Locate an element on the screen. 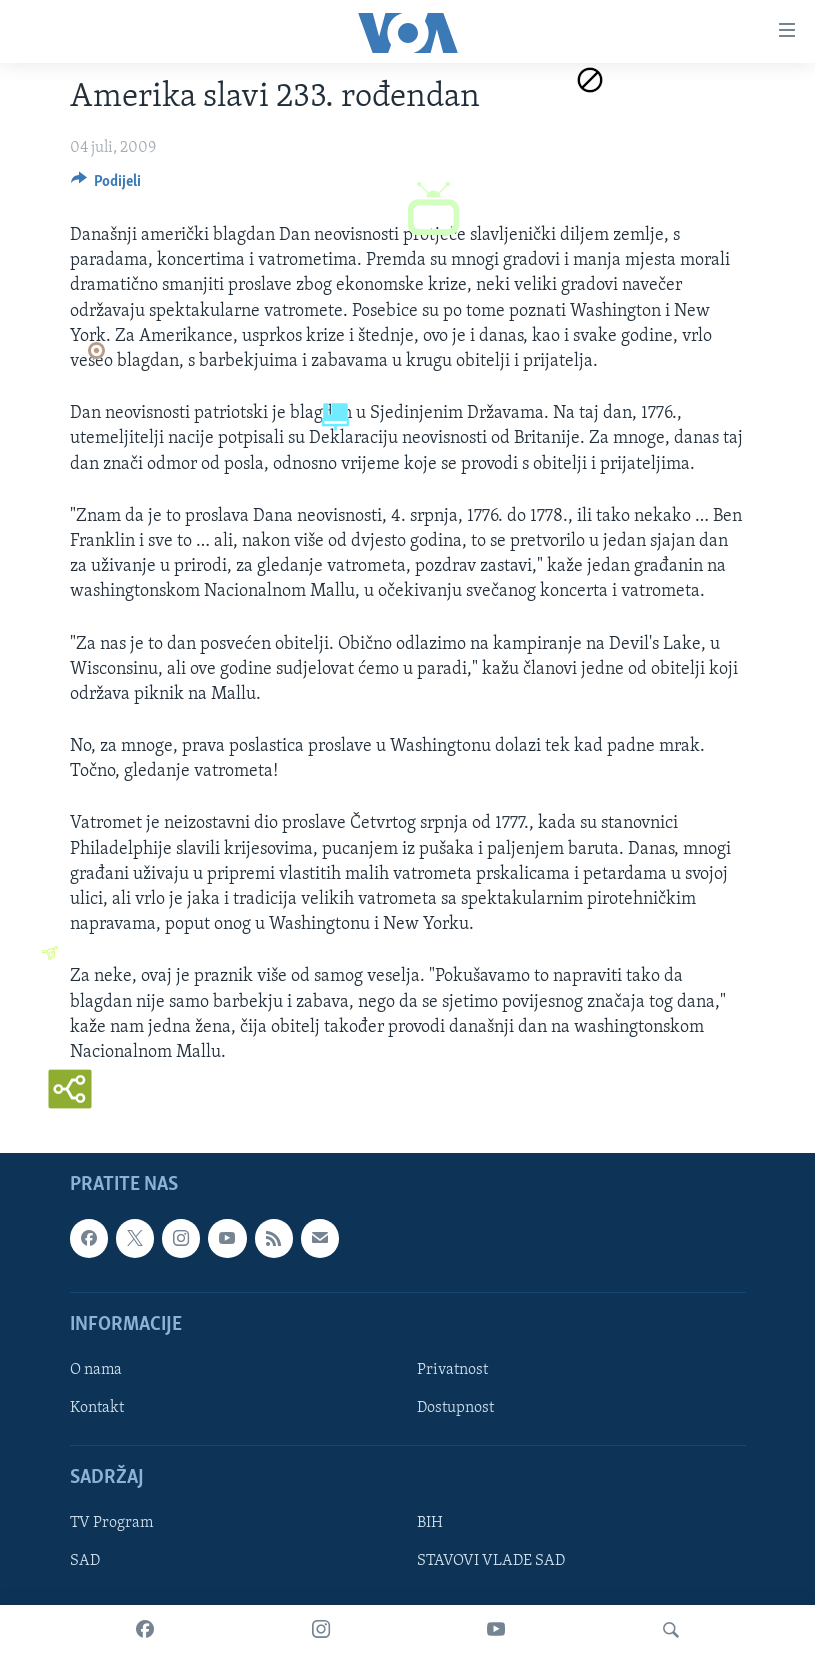 The height and width of the screenshot is (1655, 815). indicates a prohibited or restricted action is located at coordinates (590, 80).